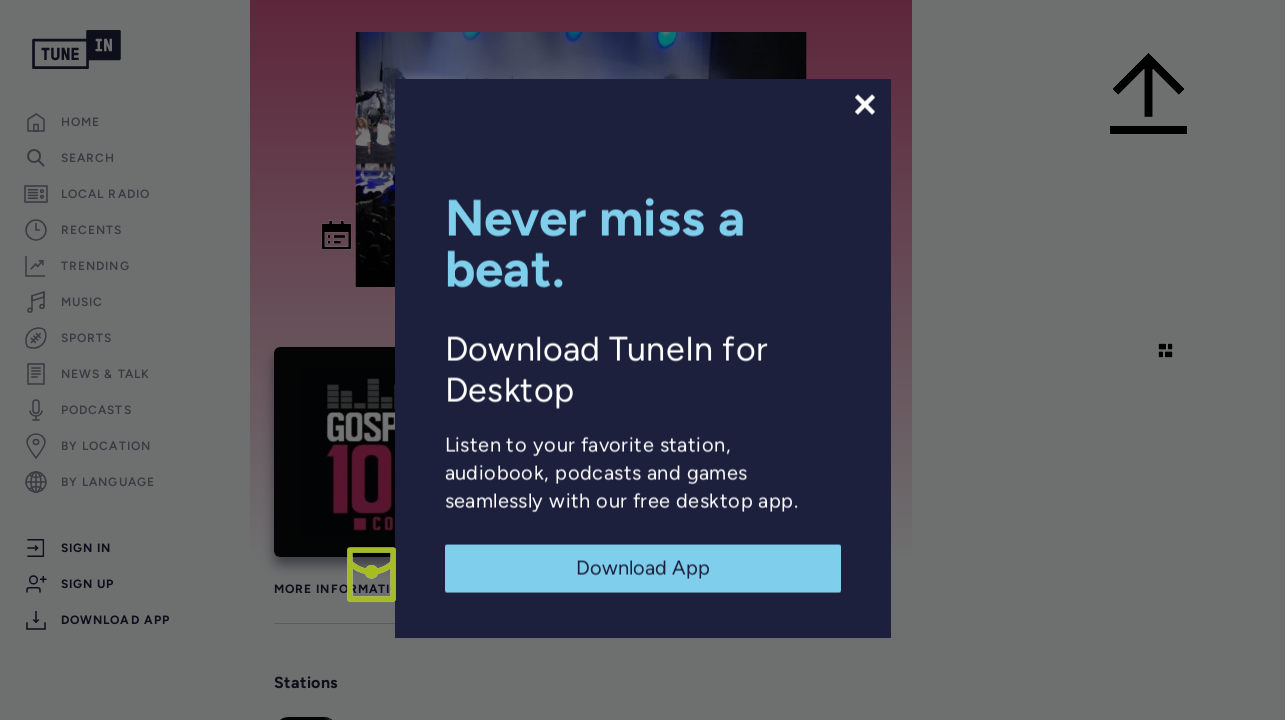 The width and height of the screenshot is (1285, 720). What do you see at coordinates (1165, 350) in the screenshot?
I see `access the dashboard or control panel` at bounding box center [1165, 350].